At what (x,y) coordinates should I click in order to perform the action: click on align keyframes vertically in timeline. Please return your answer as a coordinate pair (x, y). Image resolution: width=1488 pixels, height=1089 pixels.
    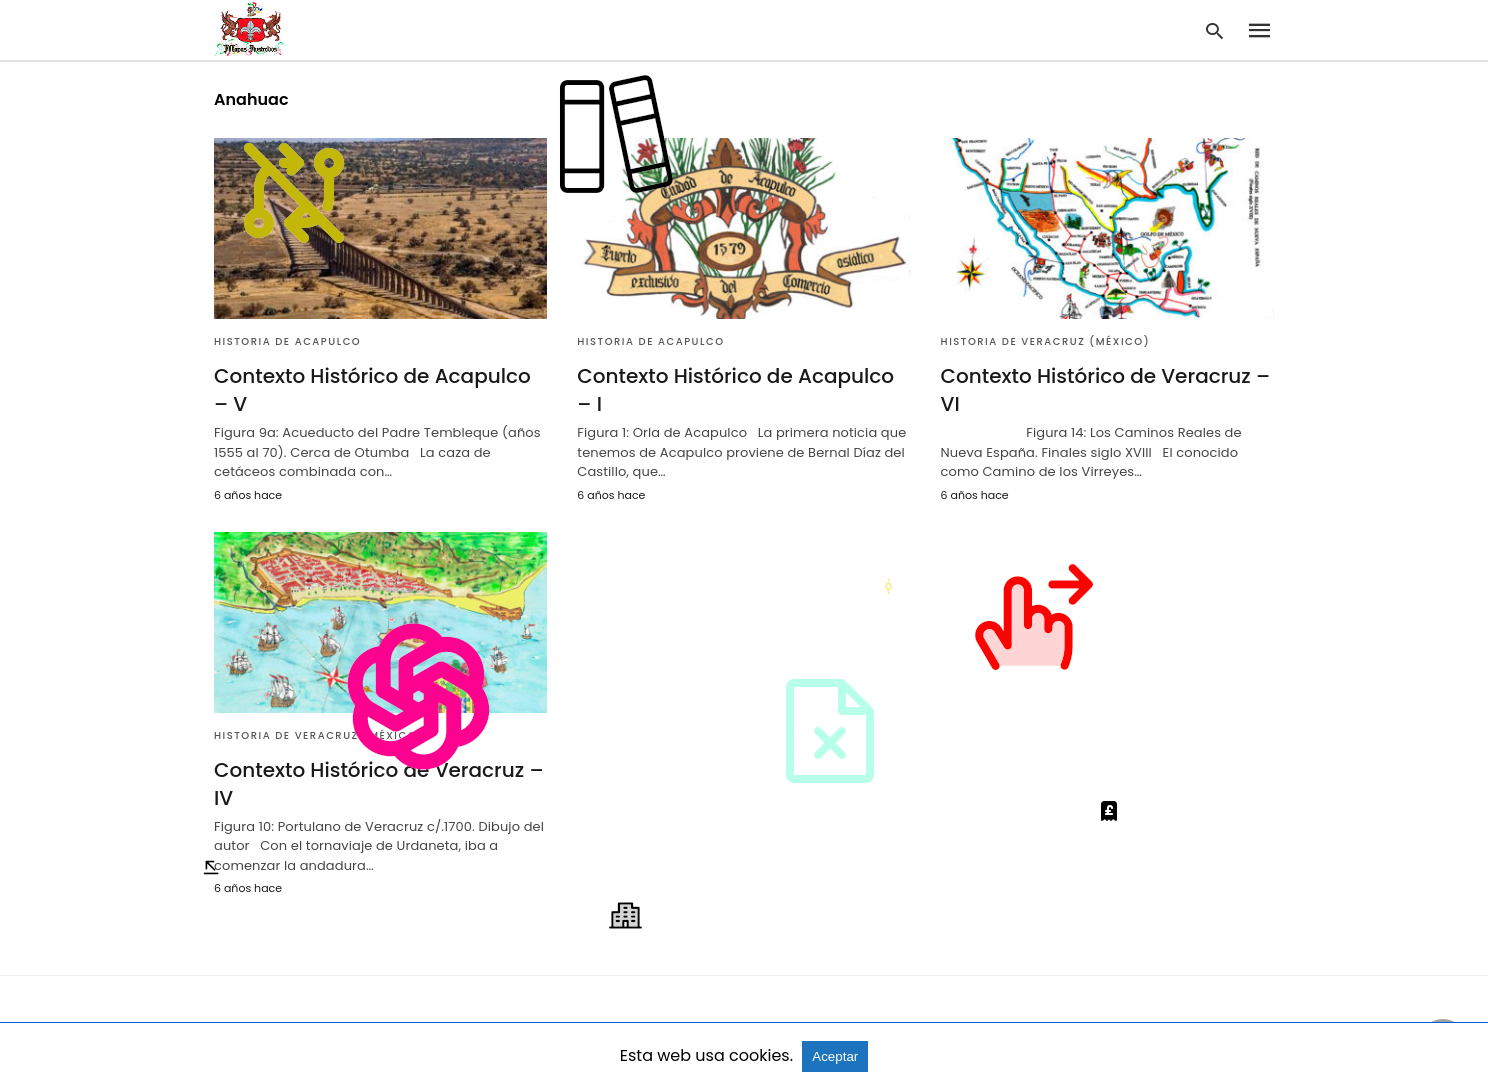
    Looking at the image, I should click on (888, 586).